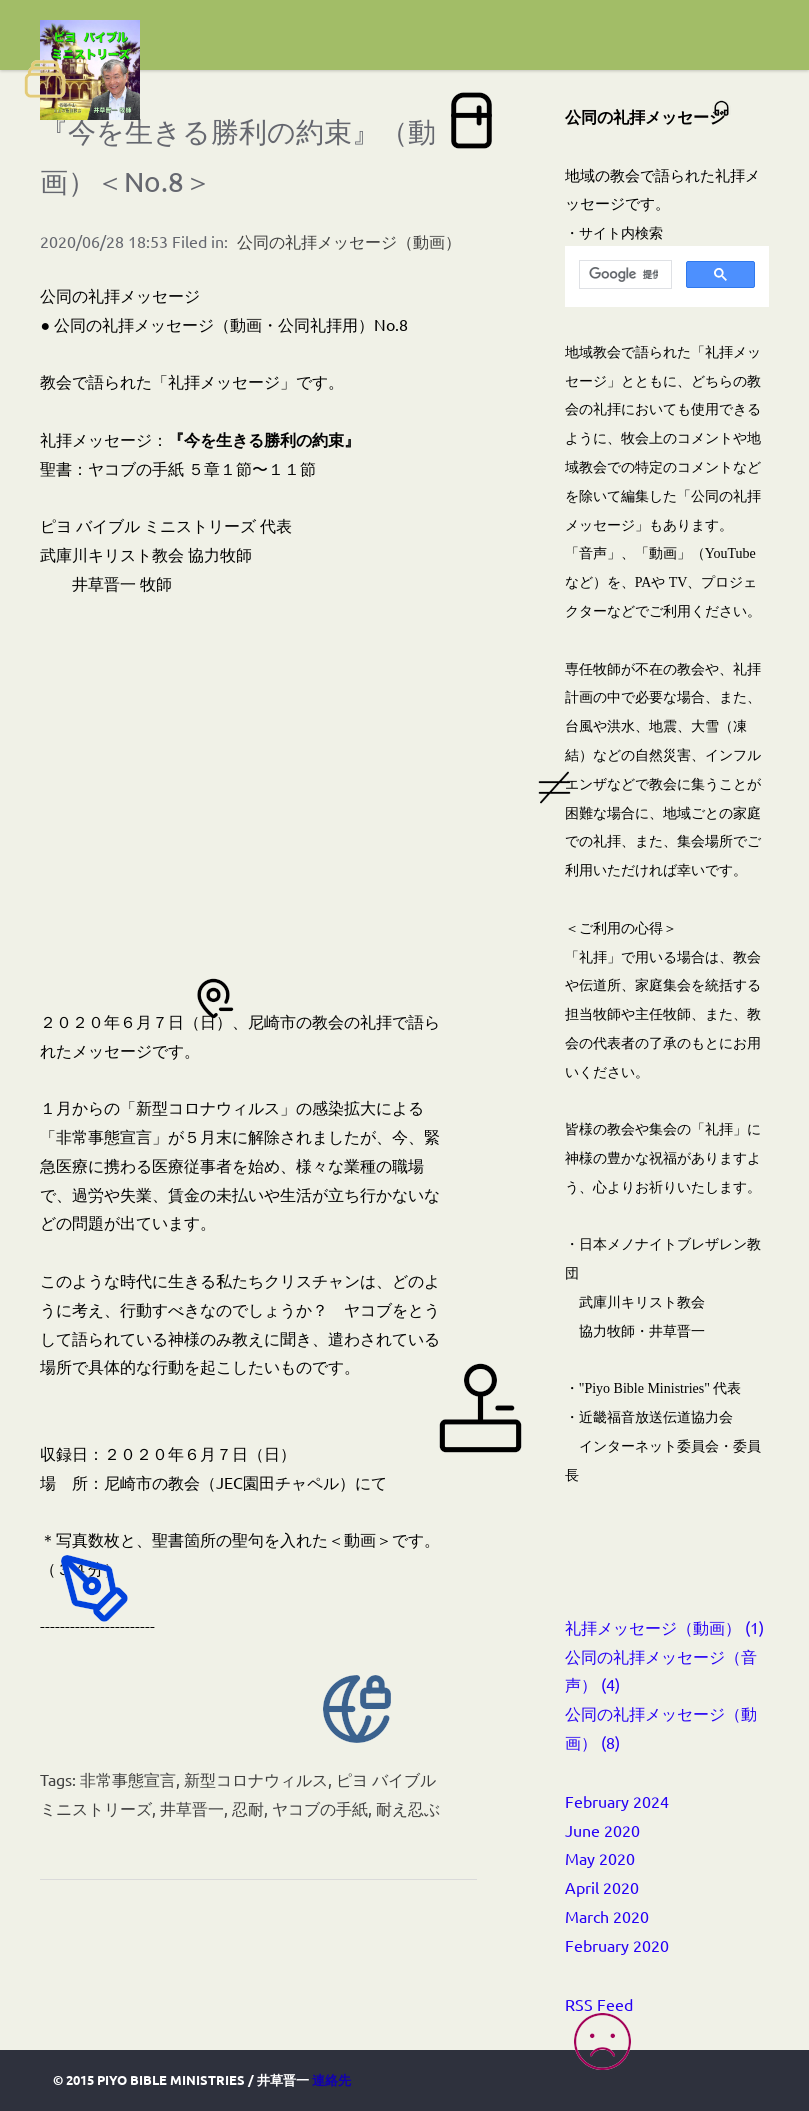 This screenshot has width=809, height=2111. Describe the element at coordinates (554, 787) in the screenshot. I see `indicates values are not equal or mismatched` at that location.